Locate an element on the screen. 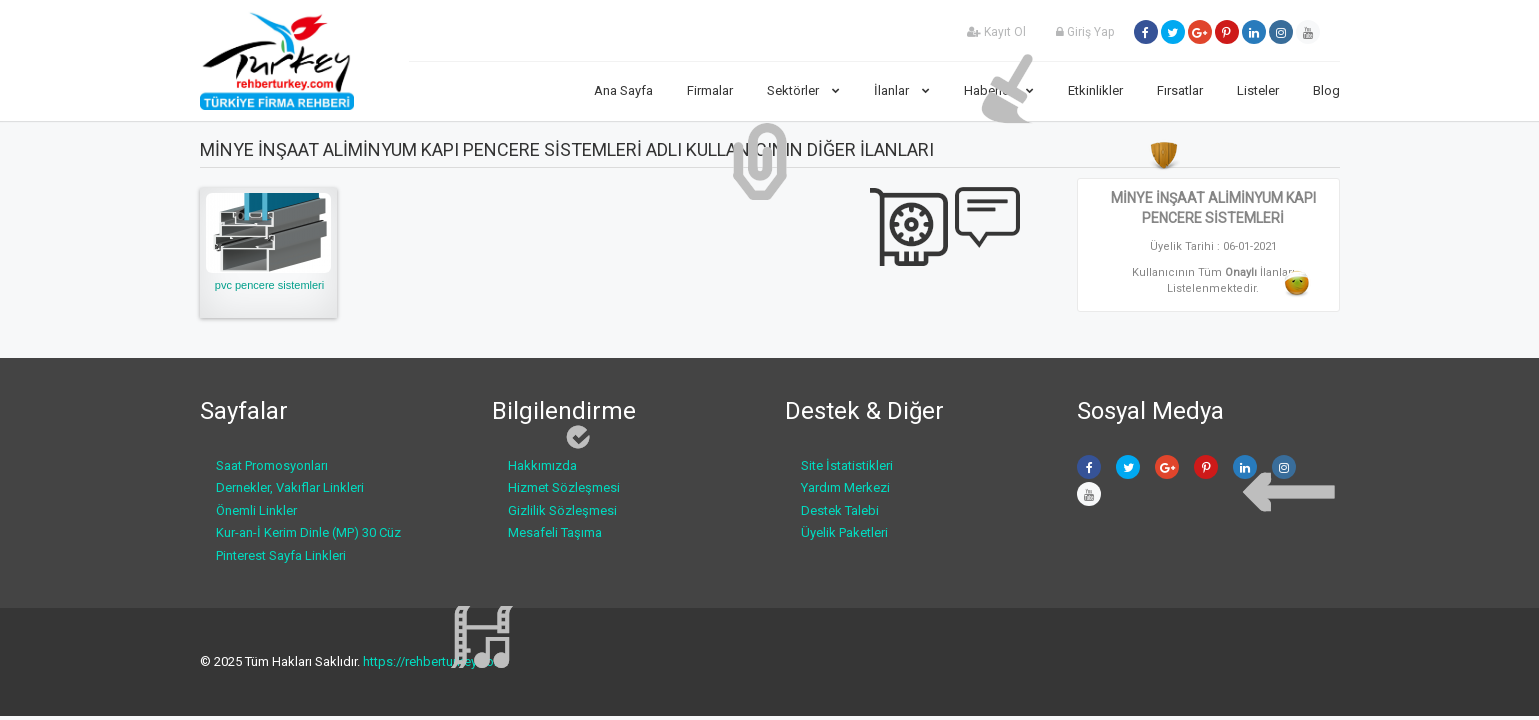 The image size is (1539, 720). play previous track in playlist is located at coordinates (1290, 492).